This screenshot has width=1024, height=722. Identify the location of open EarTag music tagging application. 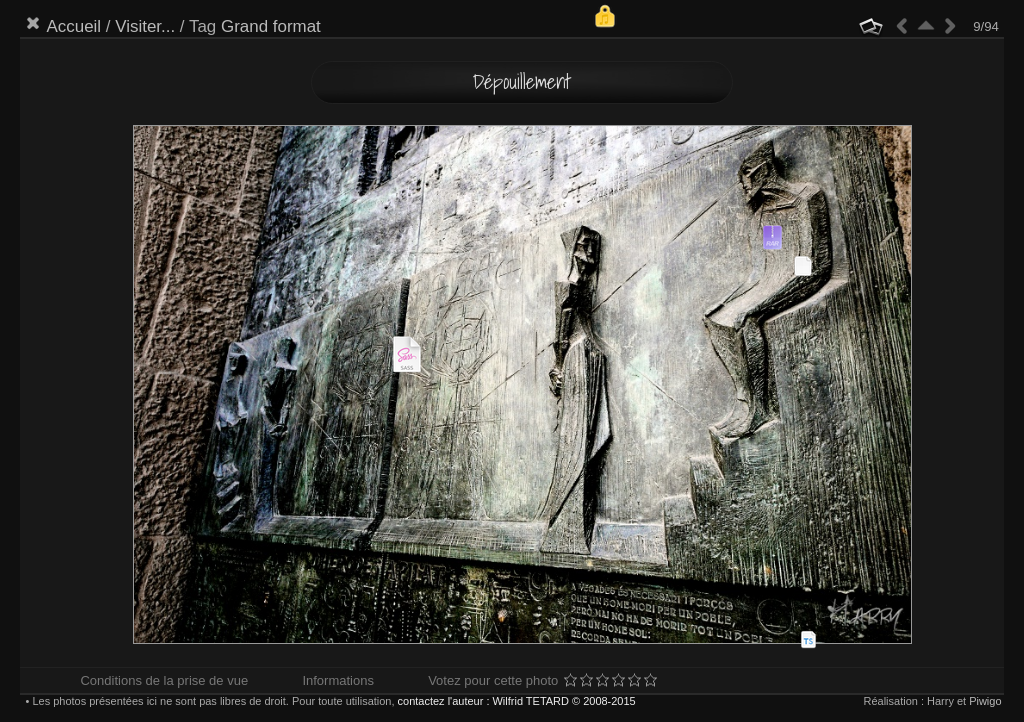
(605, 16).